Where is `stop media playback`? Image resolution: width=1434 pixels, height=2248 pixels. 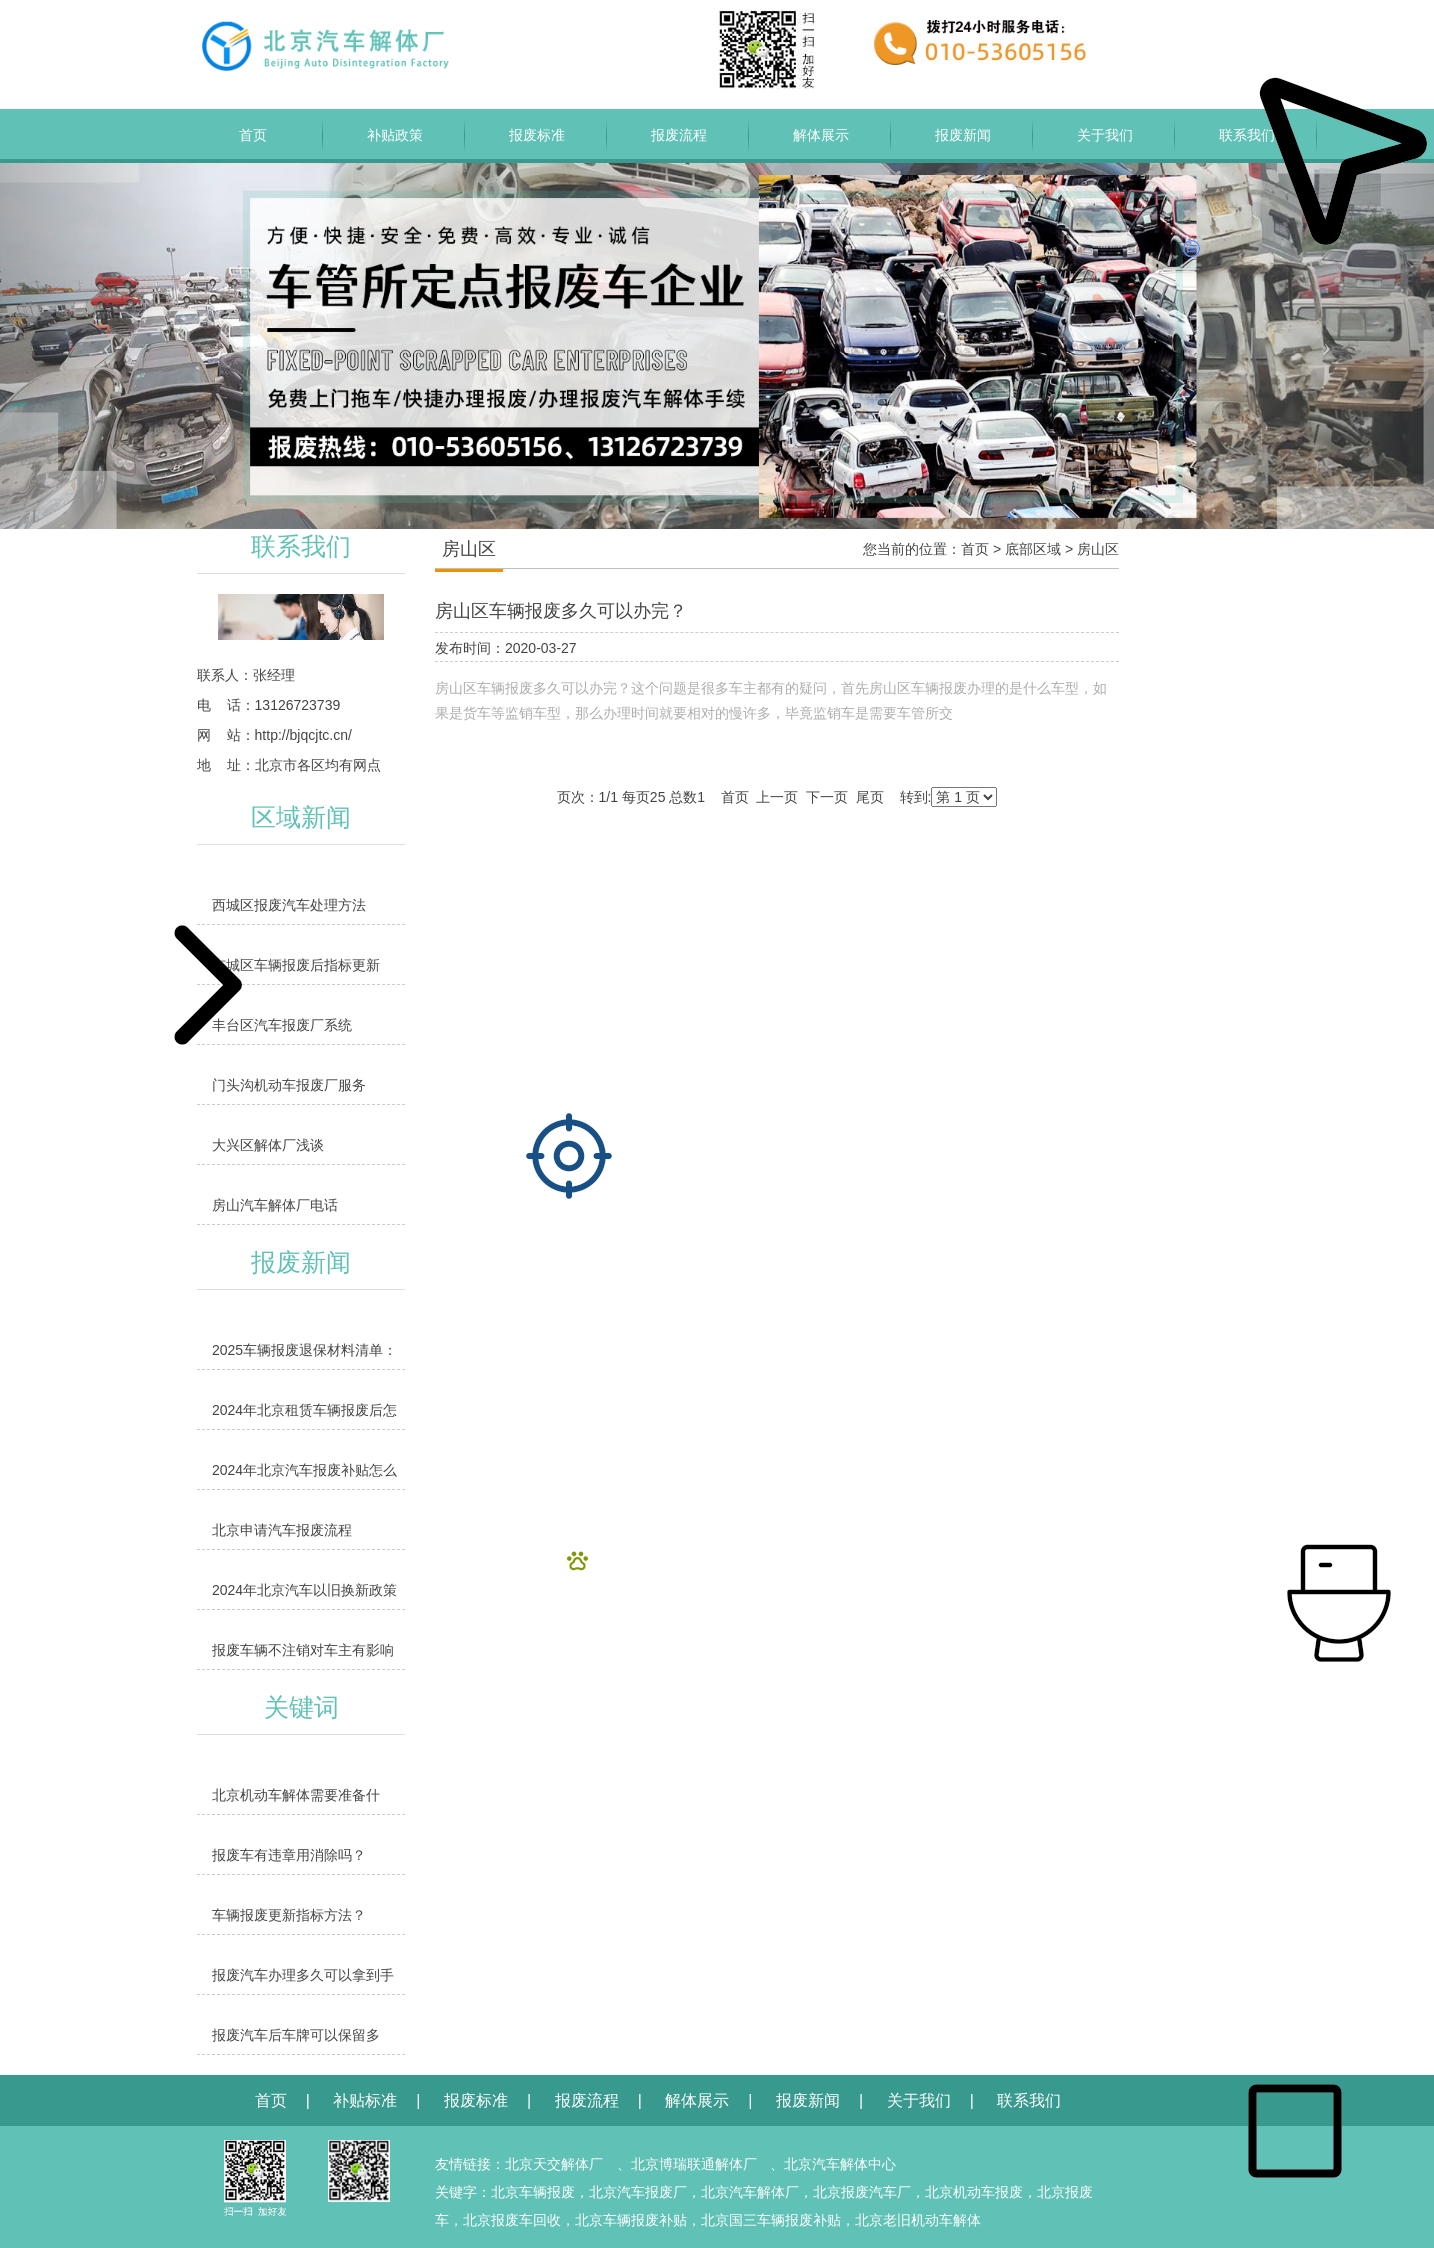 stop media playback is located at coordinates (1295, 2131).